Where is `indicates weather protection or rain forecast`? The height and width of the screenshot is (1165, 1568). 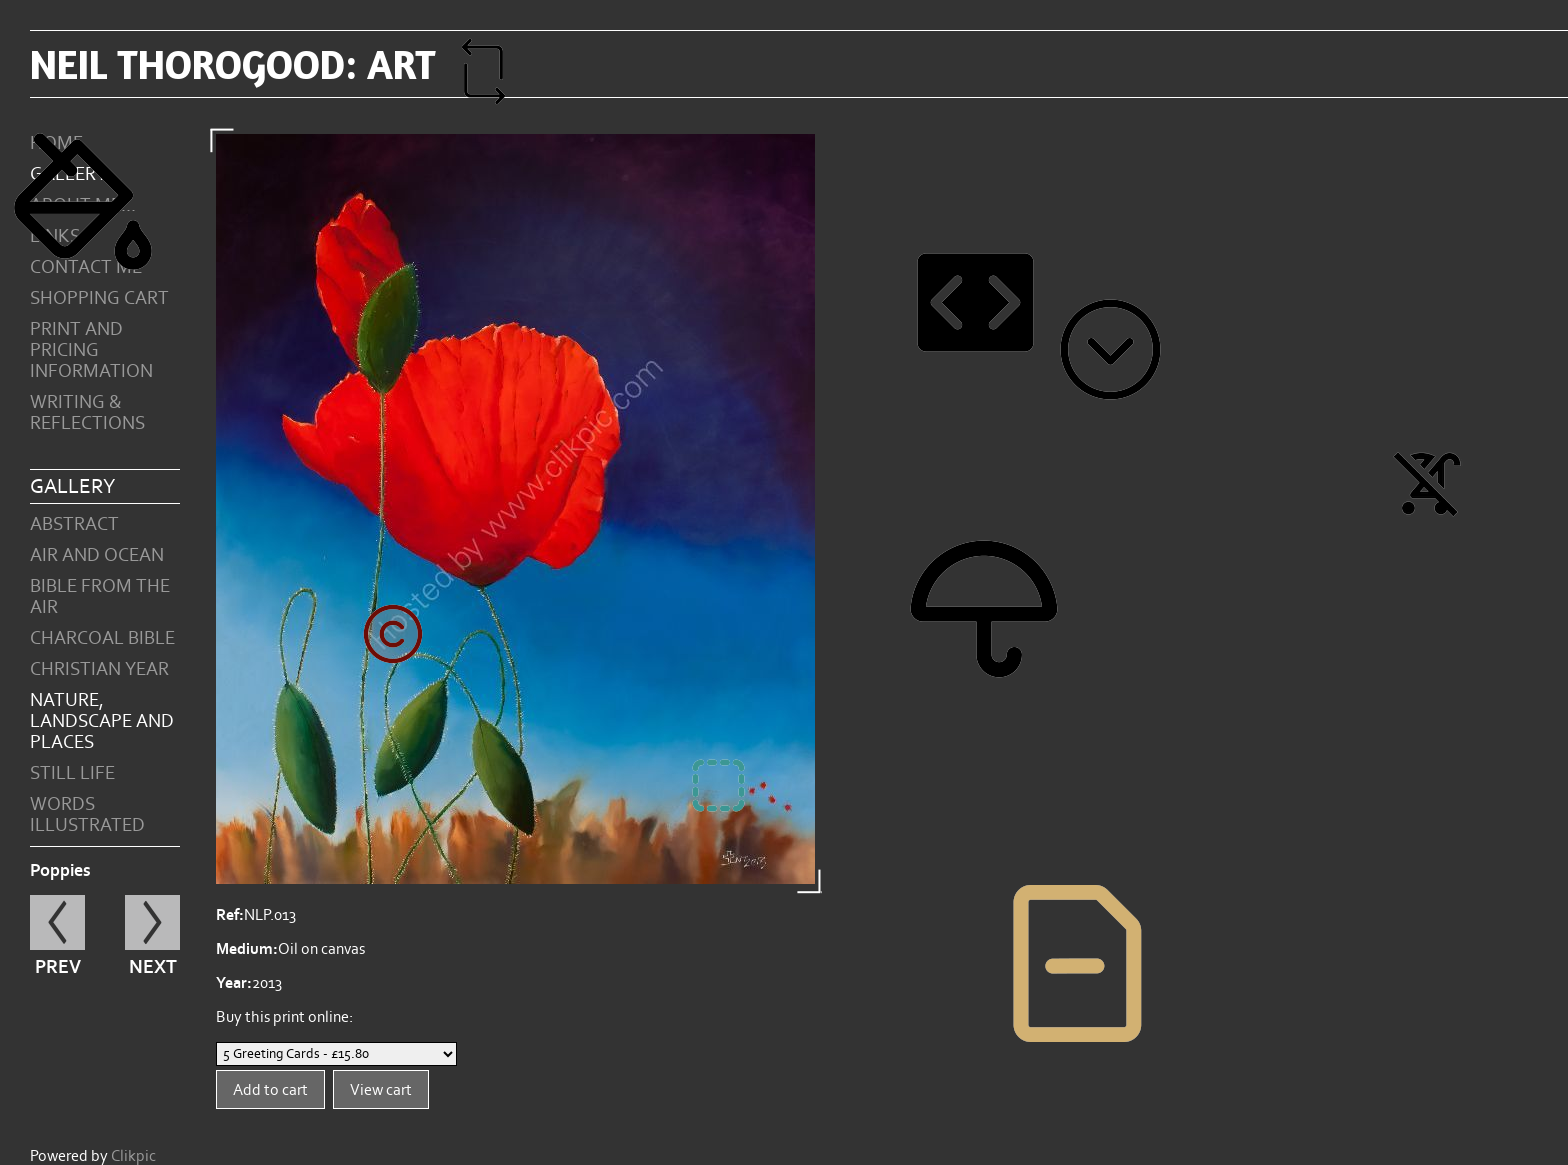 indicates weather protection or rain forecast is located at coordinates (984, 609).